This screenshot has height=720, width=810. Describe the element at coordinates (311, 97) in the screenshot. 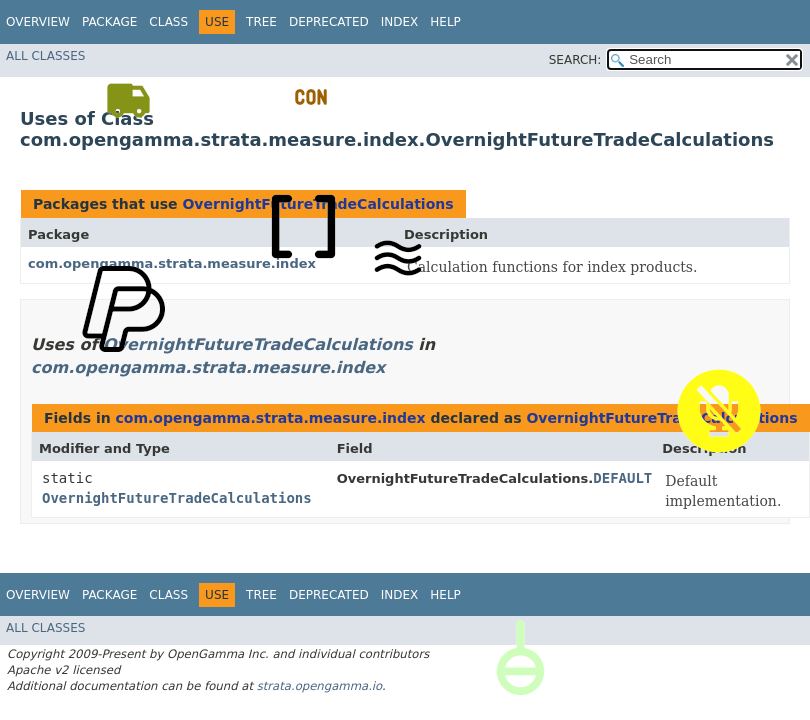

I see `initiate an HTTP connection request` at that location.